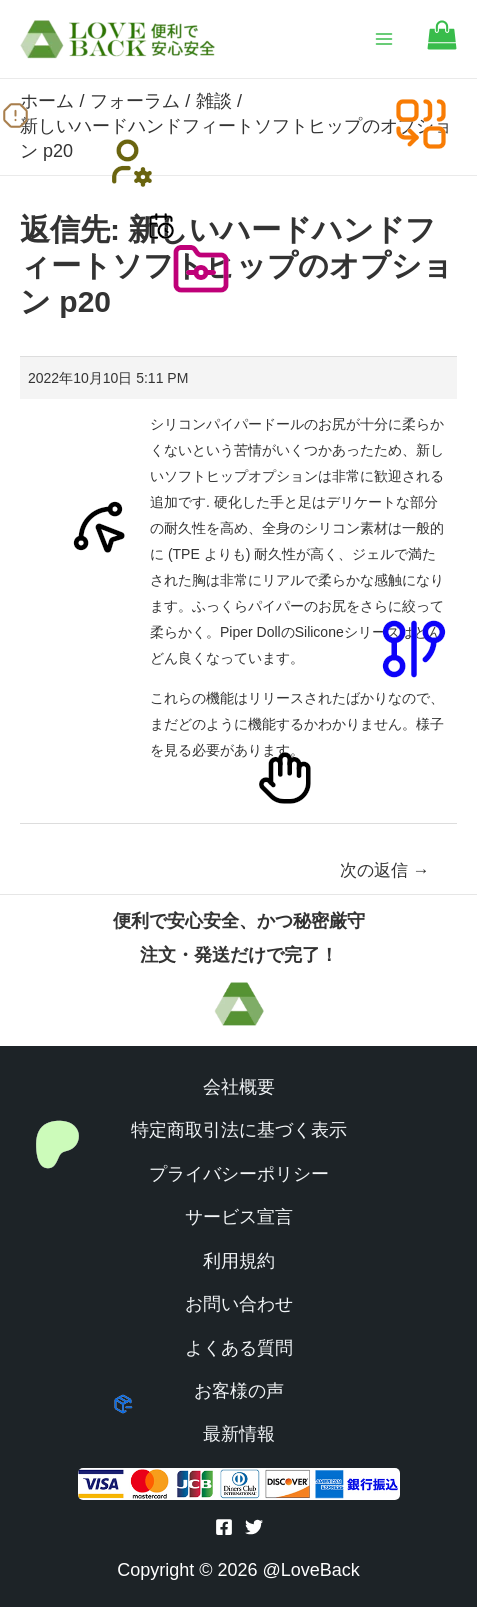  Describe the element at coordinates (161, 226) in the screenshot. I see `schedule an event or appointment` at that location.